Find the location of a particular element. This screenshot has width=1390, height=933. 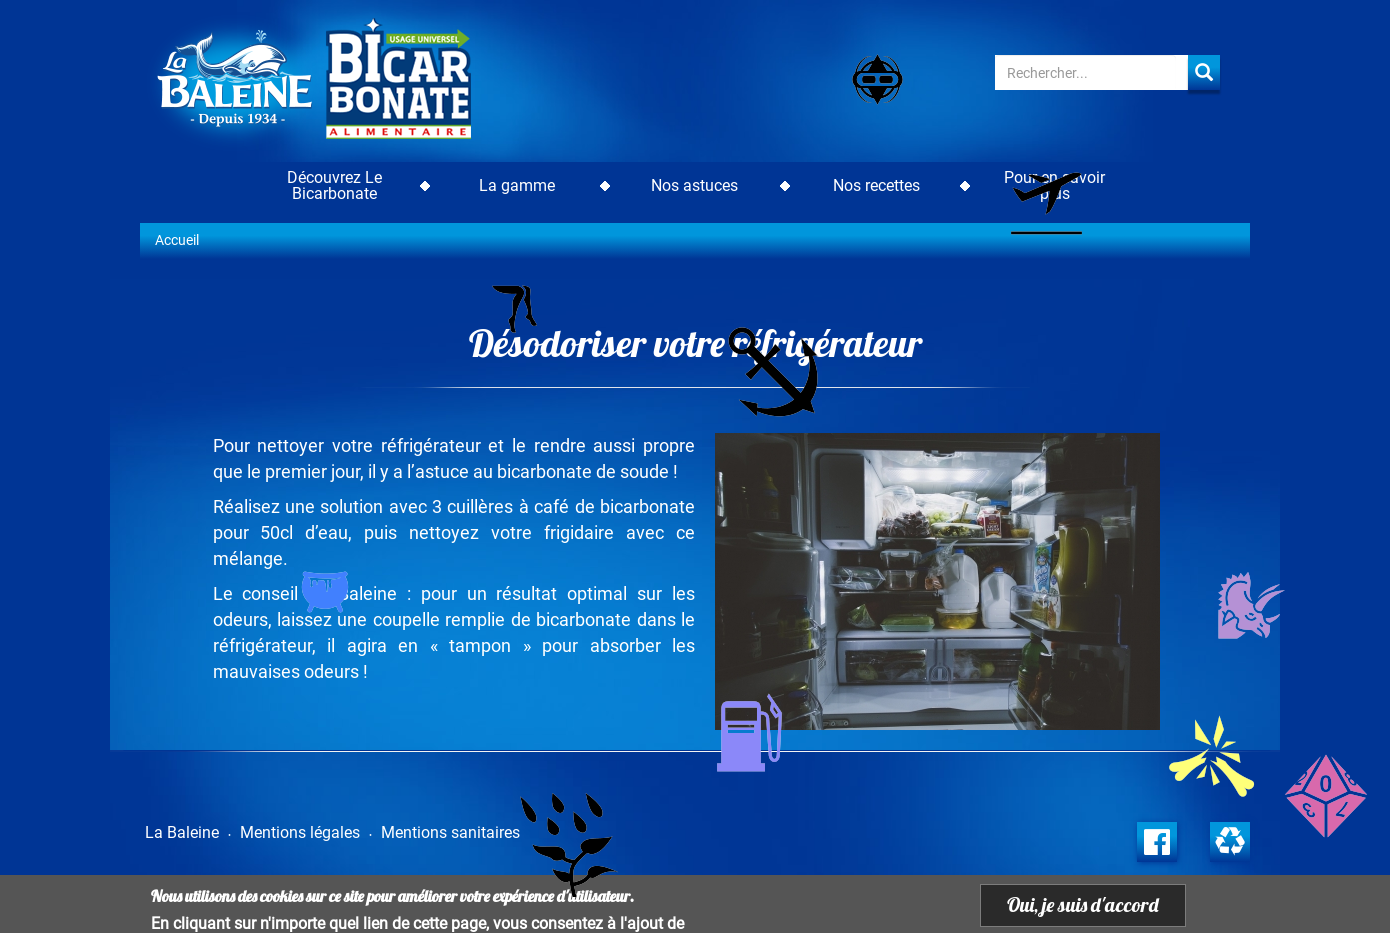

indicates a fracture or bone injury in a health app is located at coordinates (1211, 756).